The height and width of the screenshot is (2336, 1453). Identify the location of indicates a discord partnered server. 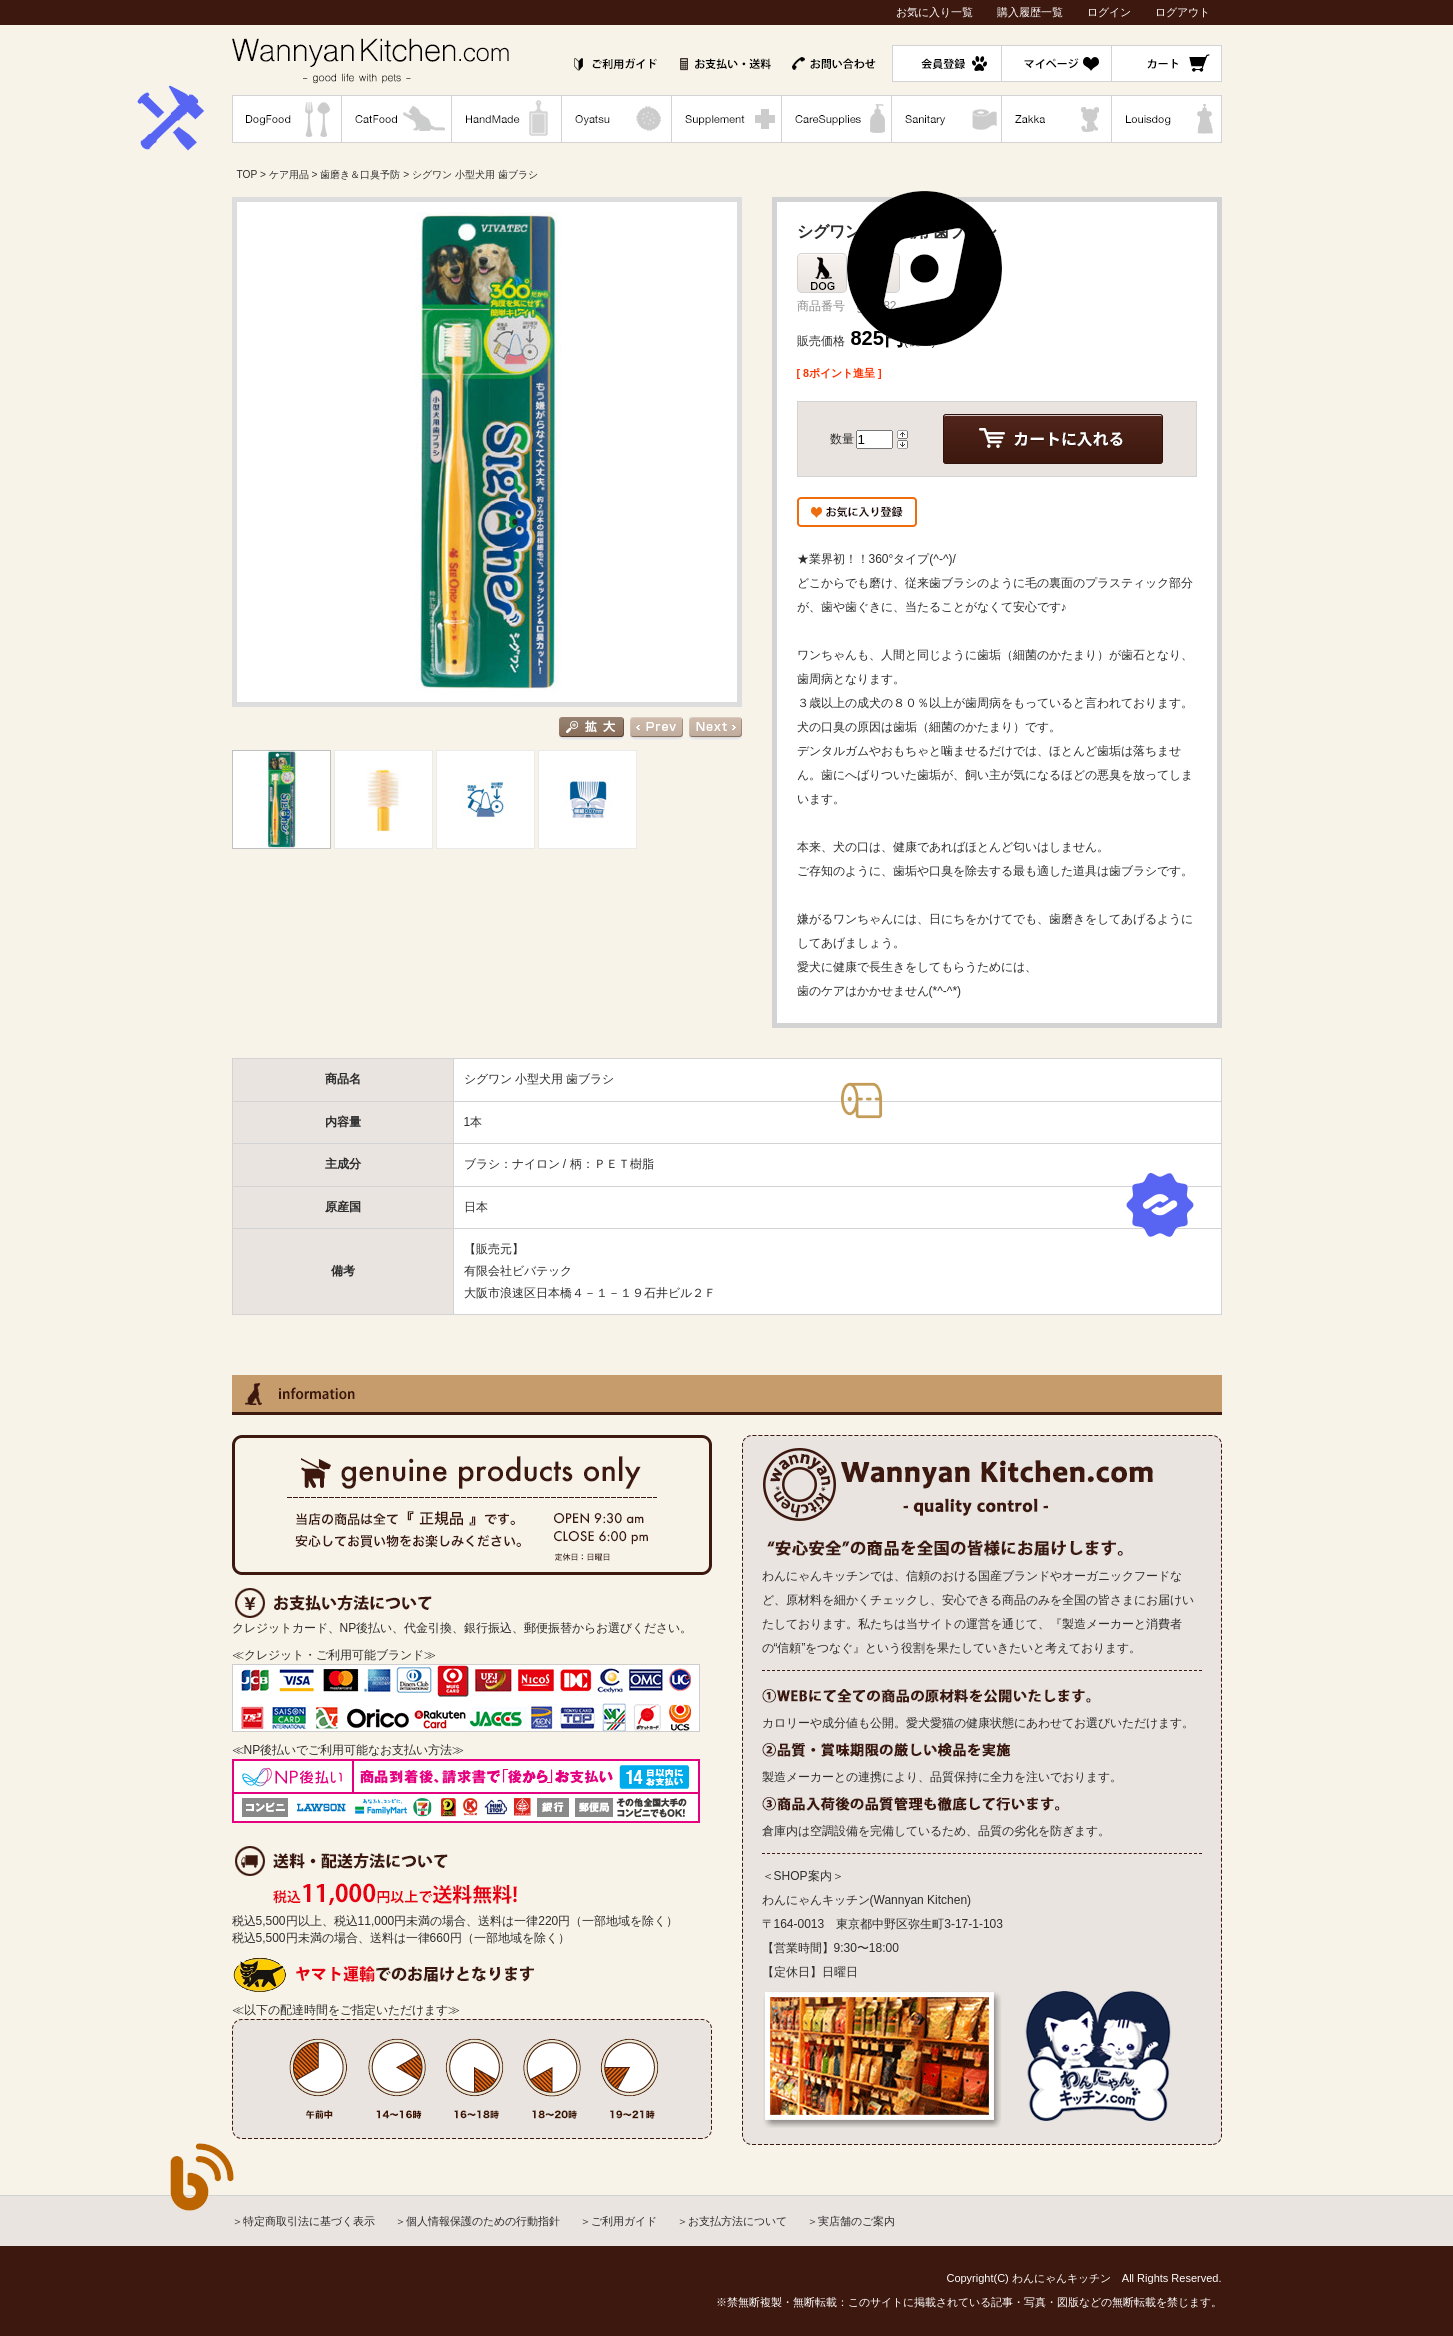
(1160, 1205).